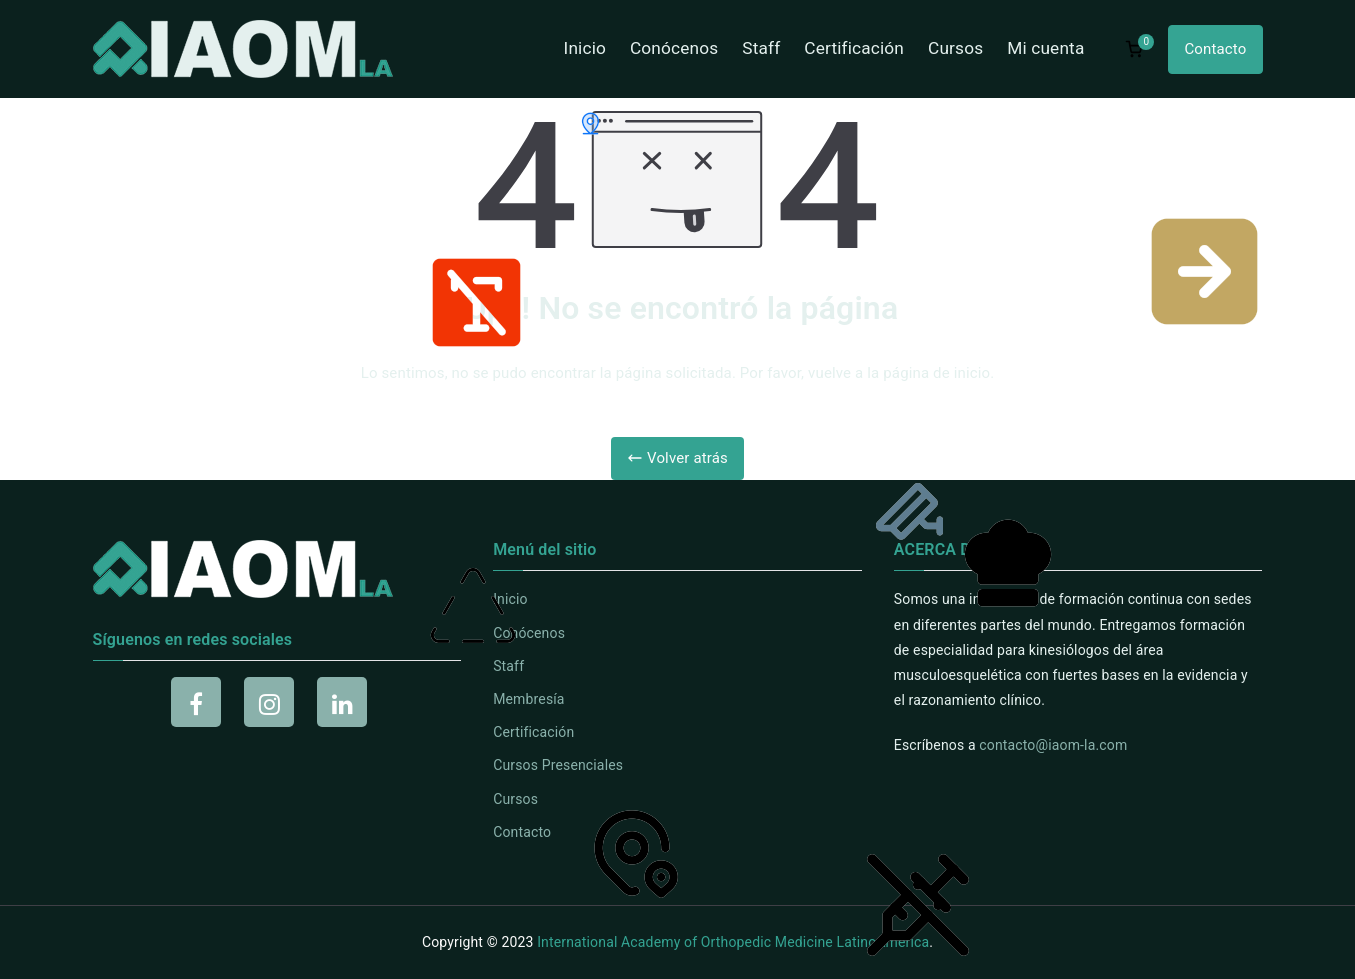 The height and width of the screenshot is (979, 1355). What do you see at coordinates (918, 905) in the screenshot?
I see `indicates vaccination not available or required` at bounding box center [918, 905].